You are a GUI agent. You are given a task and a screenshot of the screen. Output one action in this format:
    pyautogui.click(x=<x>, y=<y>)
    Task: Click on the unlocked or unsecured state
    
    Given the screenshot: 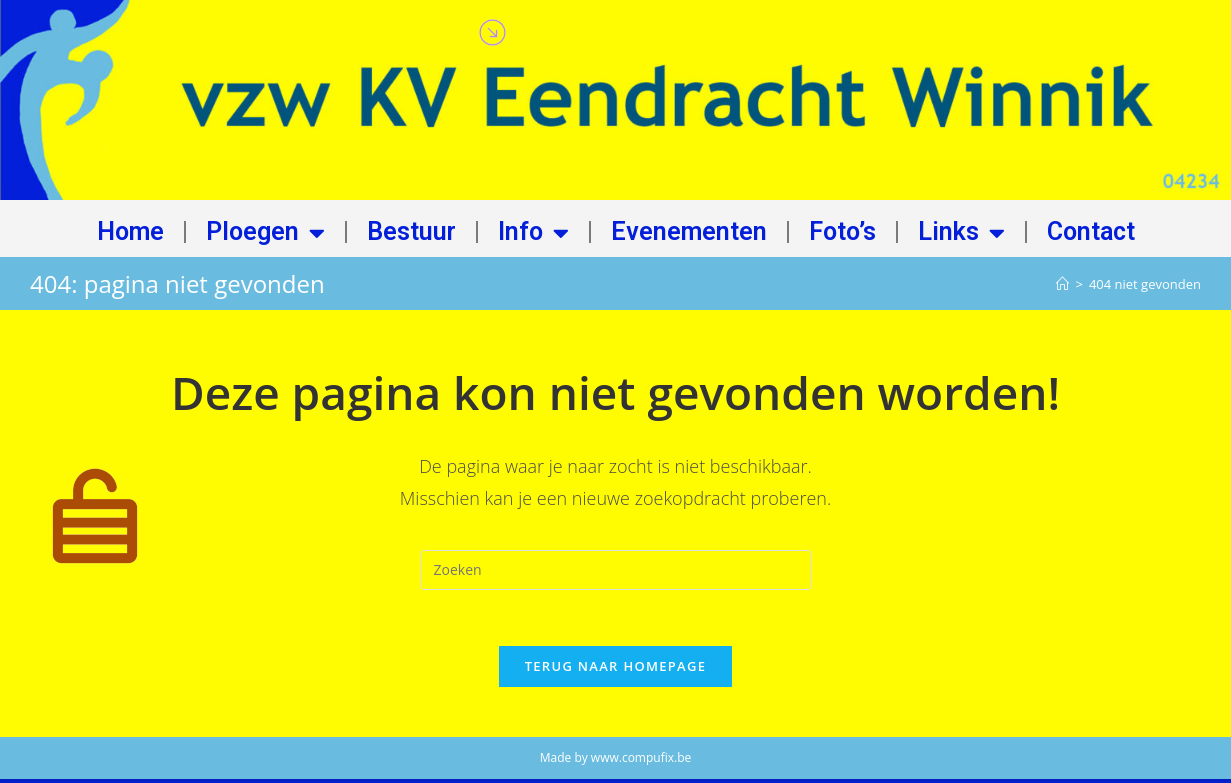 What is the action you would take?
    pyautogui.click(x=95, y=521)
    